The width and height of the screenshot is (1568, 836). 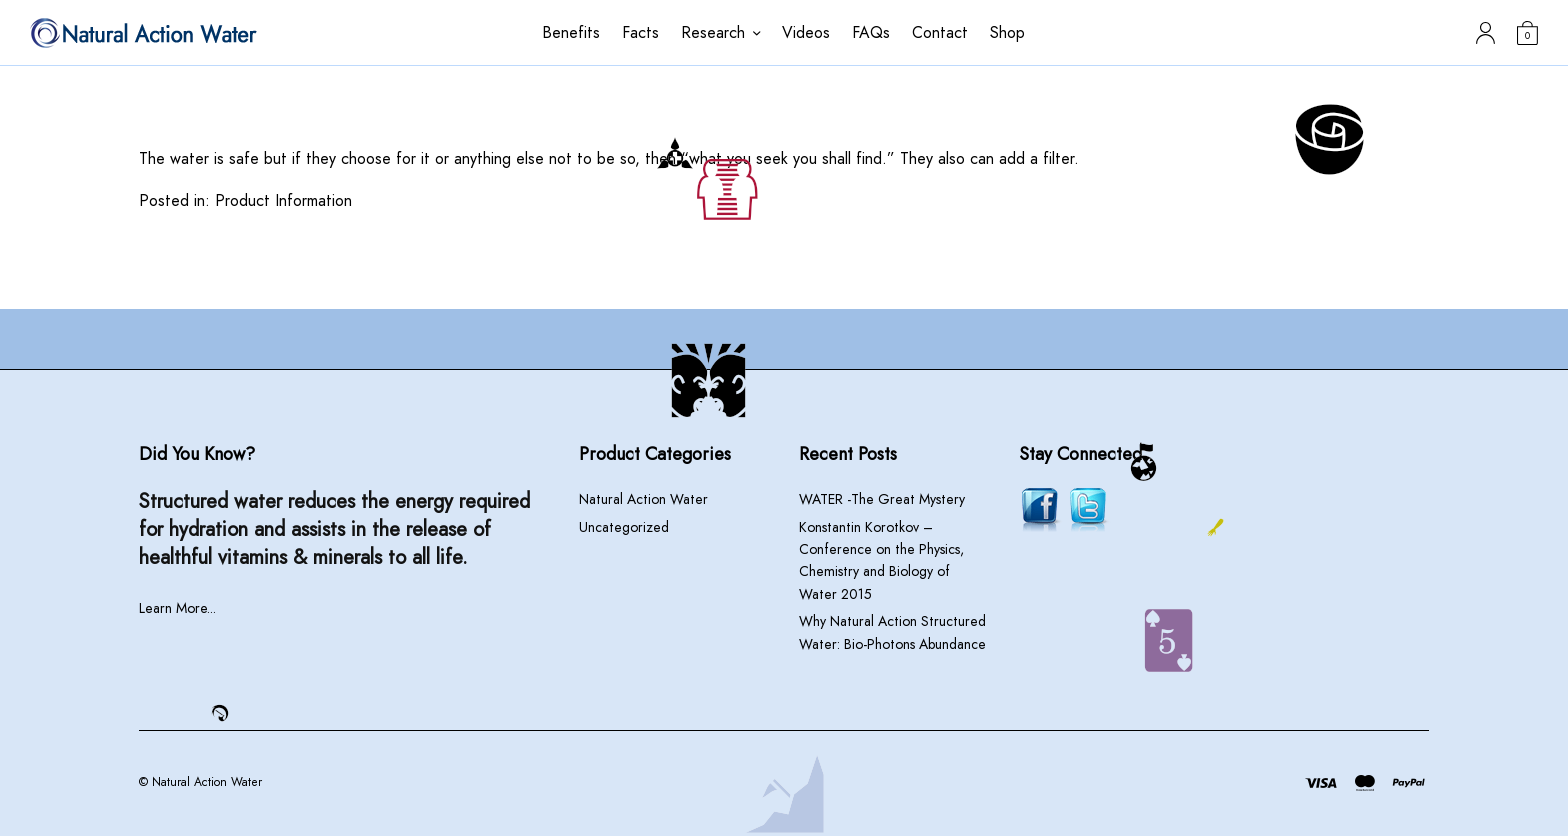 What do you see at coordinates (1168, 640) in the screenshot?
I see `five of spades playing card` at bounding box center [1168, 640].